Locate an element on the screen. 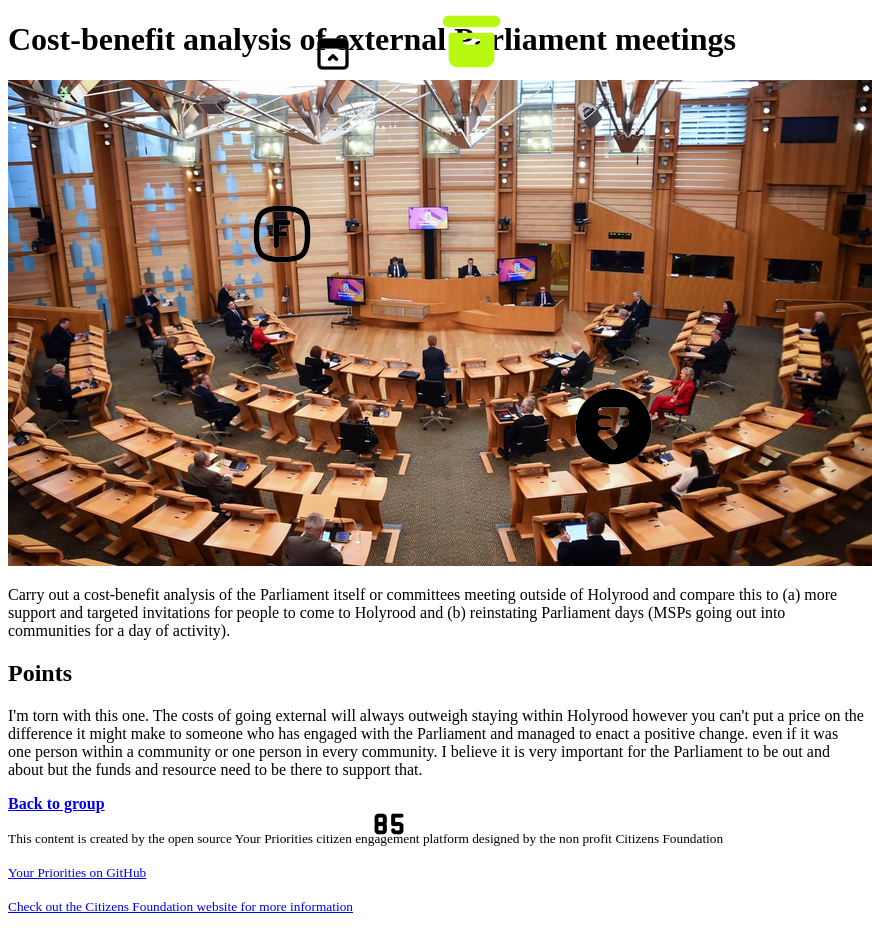 Image resolution: width=872 pixels, height=931 pixels. archive this item is located at coordinates (471, 41).